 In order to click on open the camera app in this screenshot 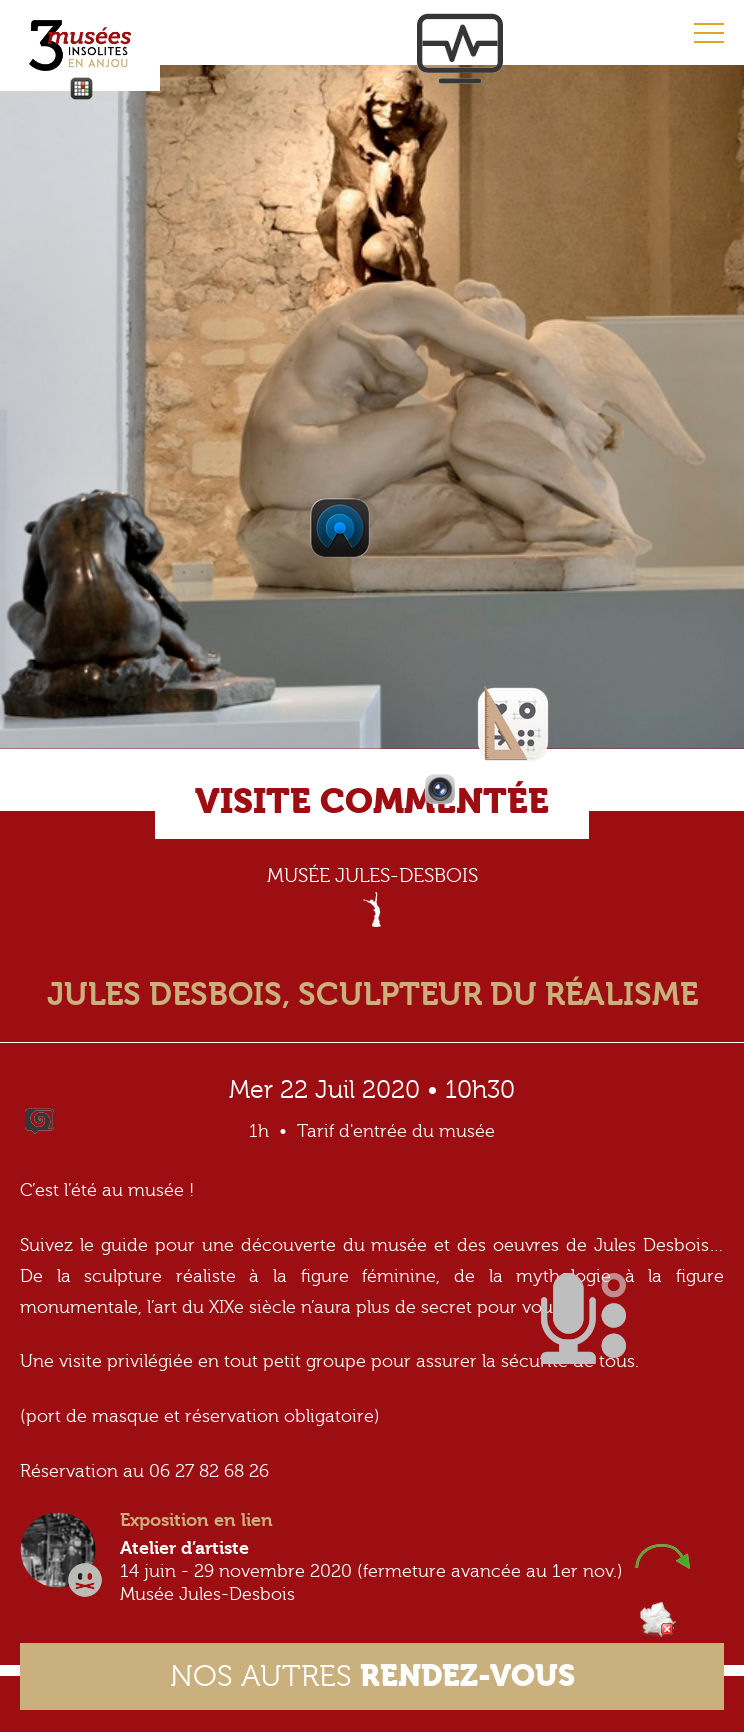, I will do `click(440, 789)`.